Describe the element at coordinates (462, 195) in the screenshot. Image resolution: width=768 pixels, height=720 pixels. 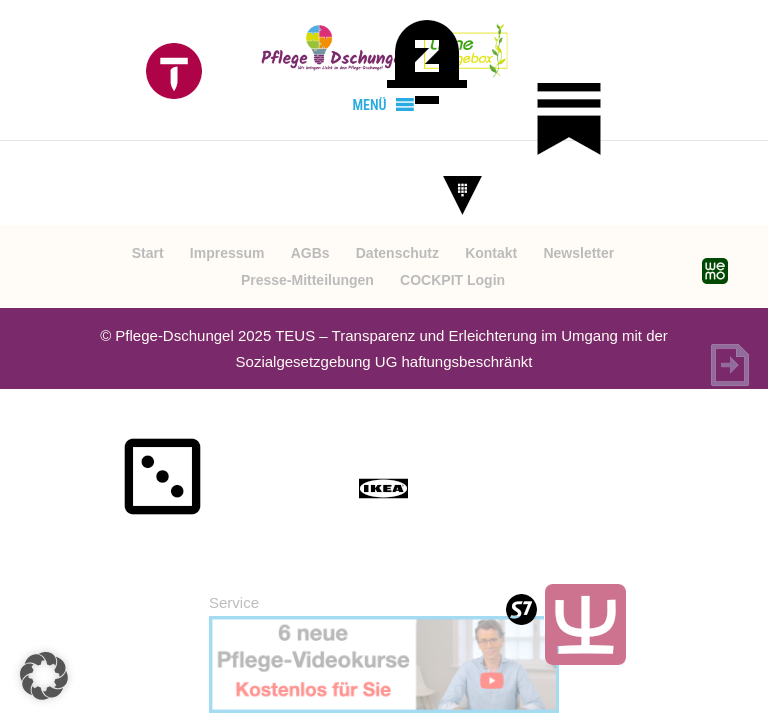
I see `HashiCorp Vault application logo` at that location.